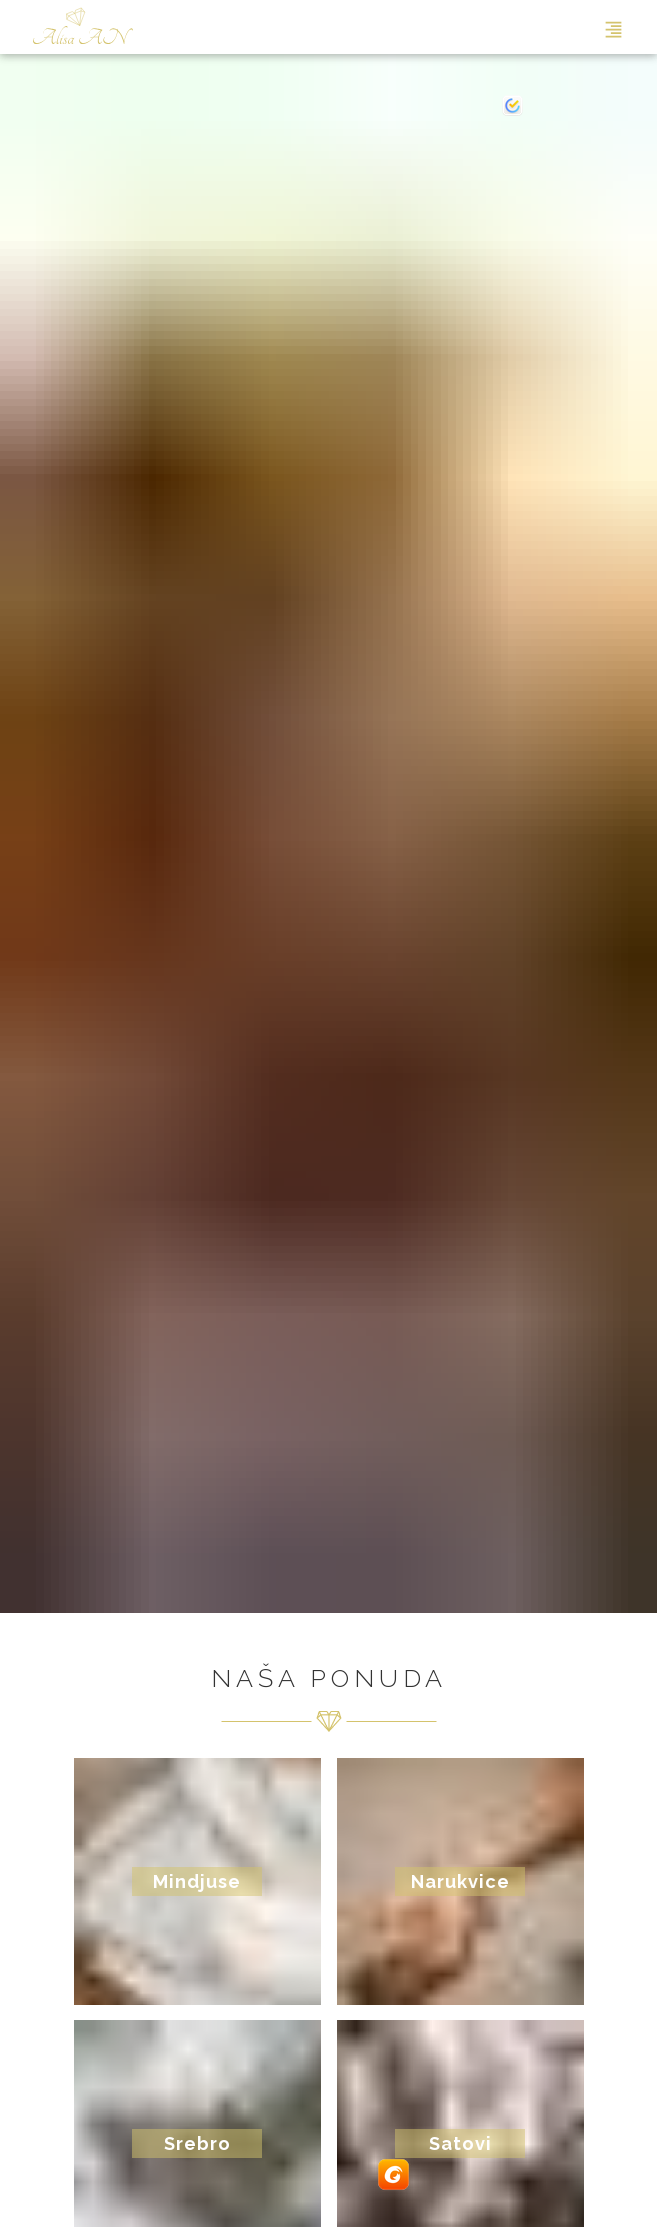  What do you see at coordinates (512, 105) in the screenshot?
I see `open ticktick task manager app` at bounding box center [512, 105].